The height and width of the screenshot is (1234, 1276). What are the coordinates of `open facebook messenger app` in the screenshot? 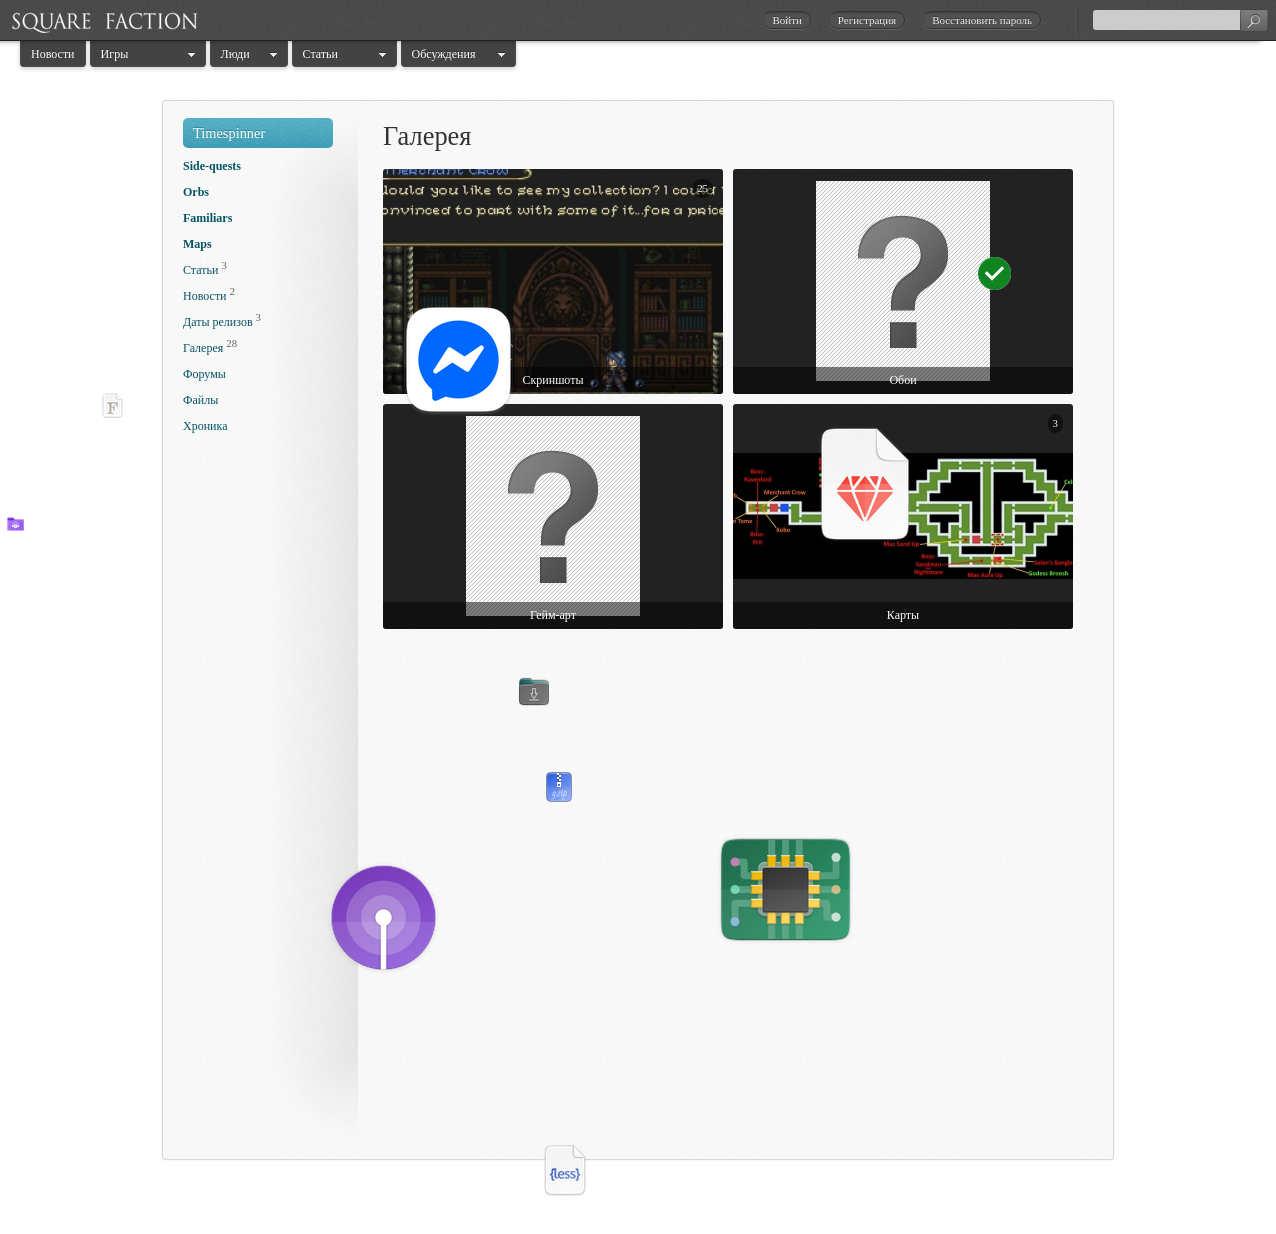 It's located at (458, 359).